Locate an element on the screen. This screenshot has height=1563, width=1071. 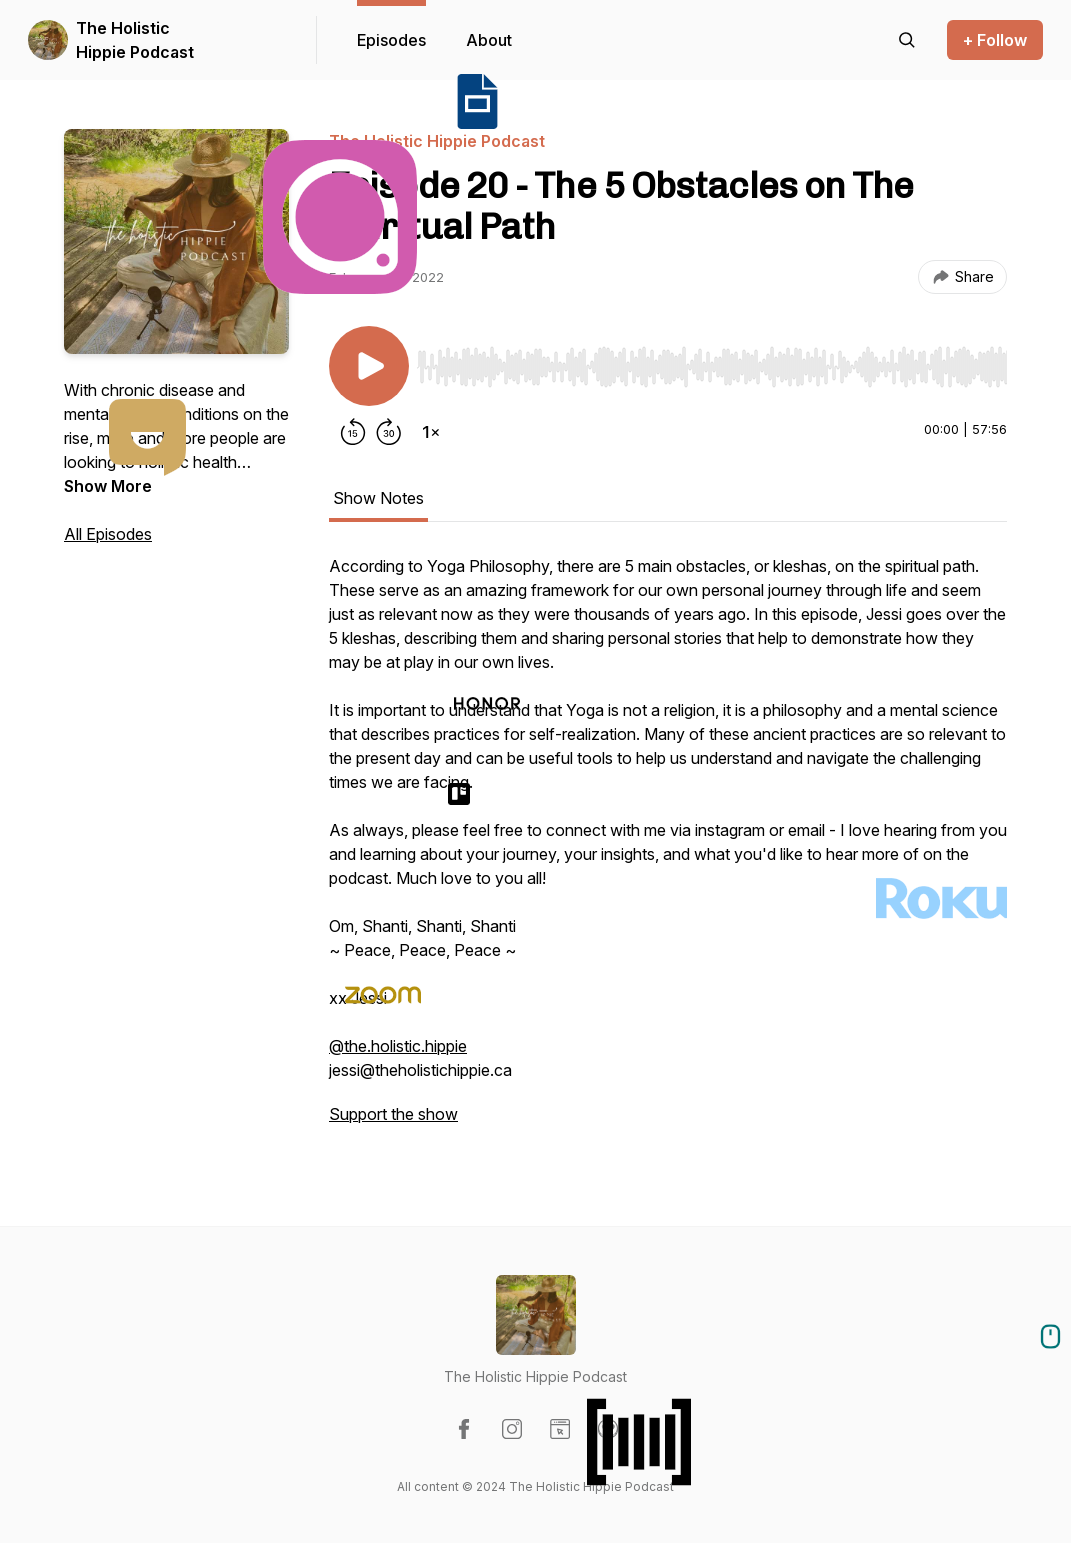
open Zoom video conferencing app is located at coordinates (383, 995).